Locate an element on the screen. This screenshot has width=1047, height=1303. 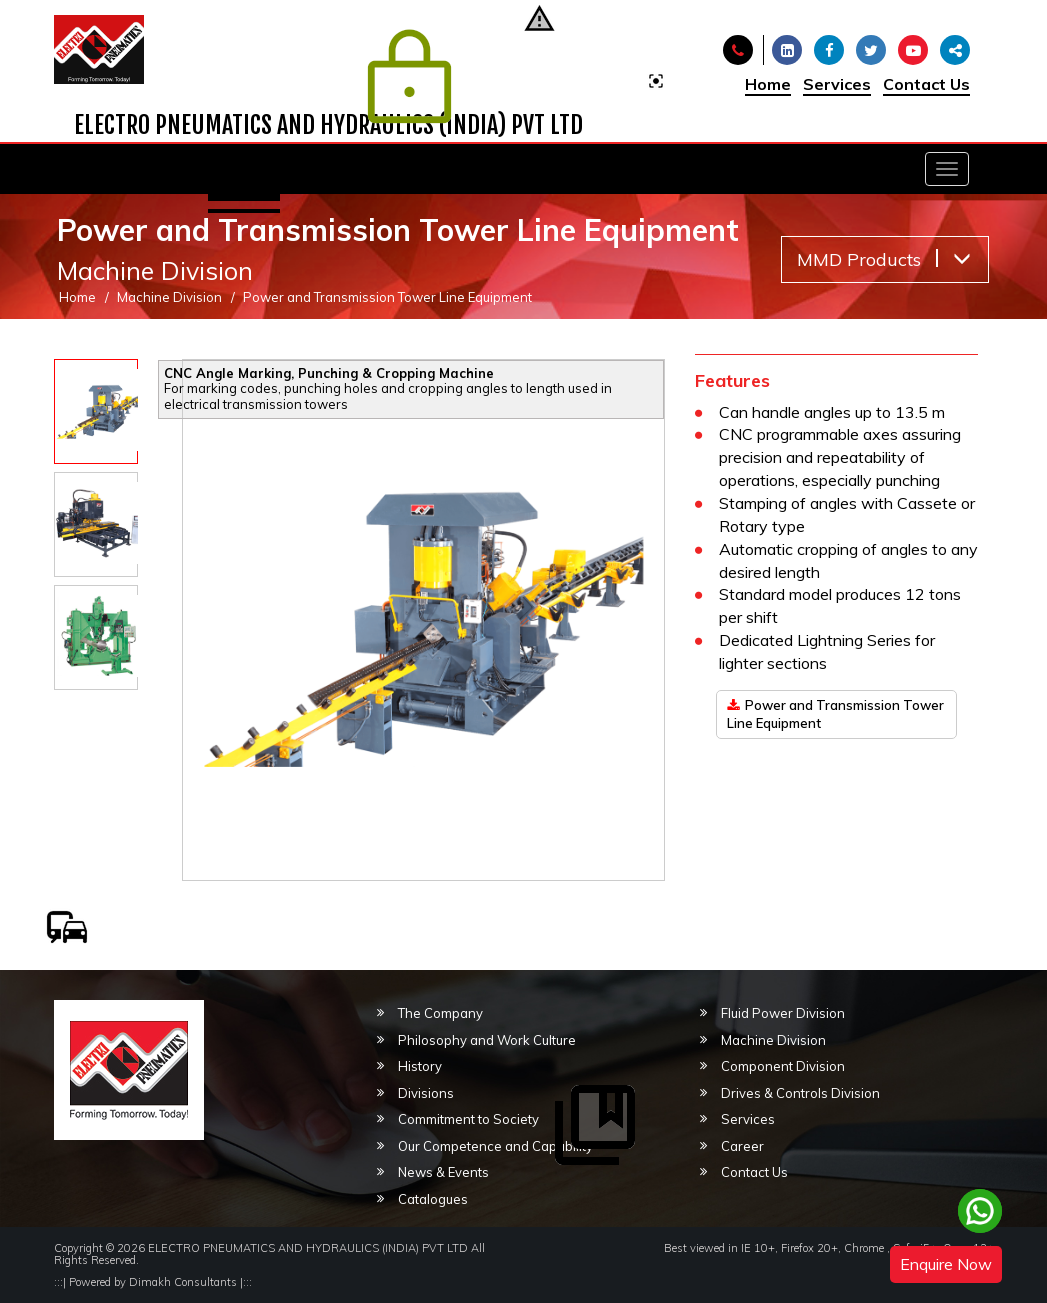
center focus point for camera or image capture is located at coordinates (656, 81).